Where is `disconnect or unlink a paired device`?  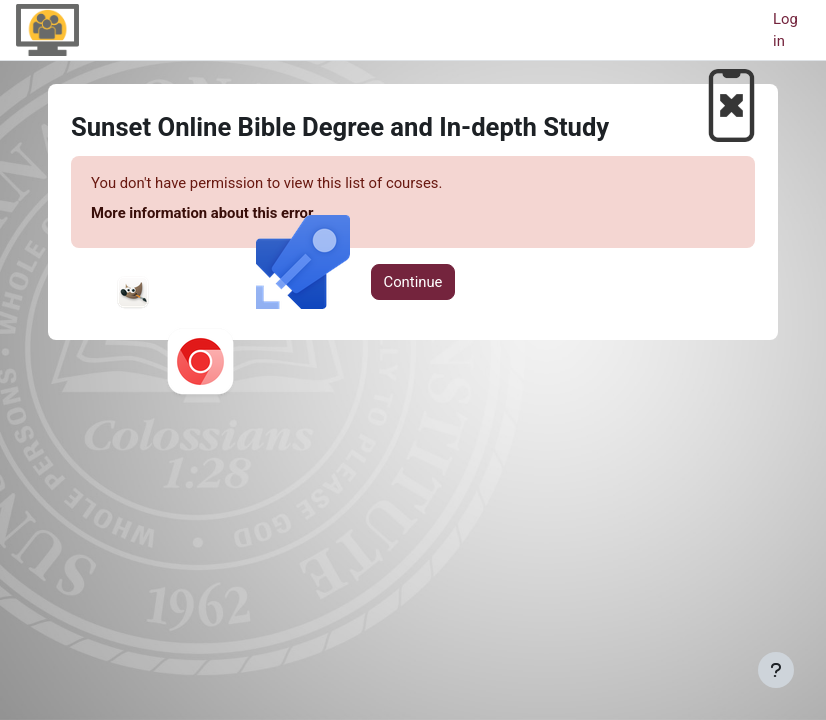 disconnect or unlink a paired device is located at coordinates (731, 105).